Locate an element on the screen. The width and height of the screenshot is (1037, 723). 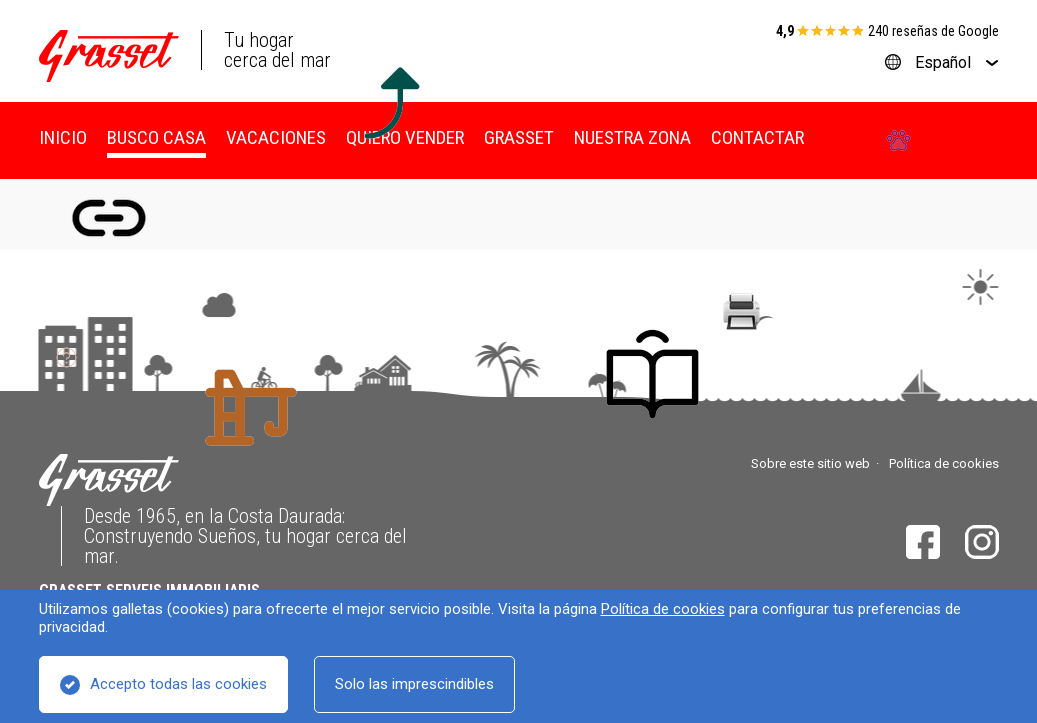
go back and up in navigation is located at coordinates (392, 103).